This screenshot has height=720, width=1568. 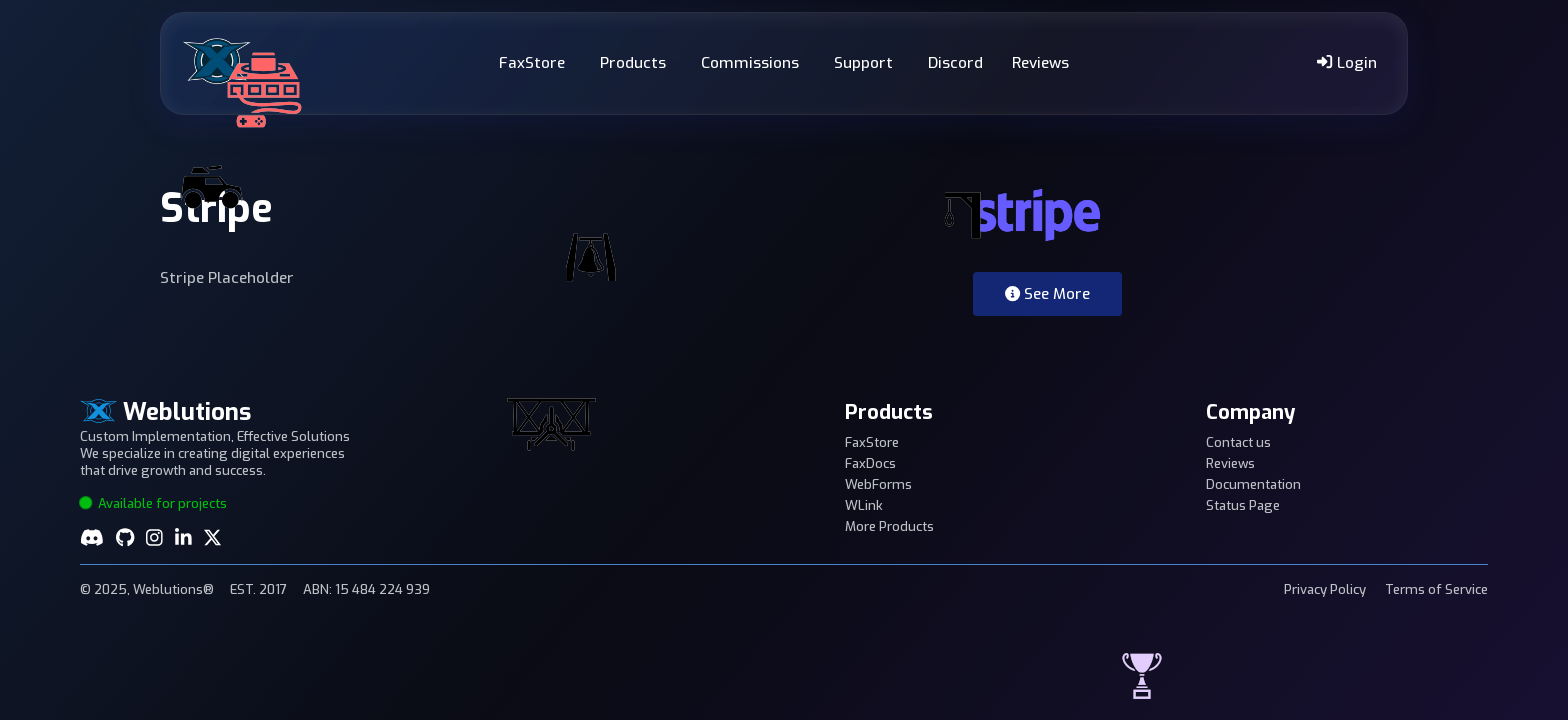 I want to click on select jeep or off-road vehicle, so click(x=212, y=187).